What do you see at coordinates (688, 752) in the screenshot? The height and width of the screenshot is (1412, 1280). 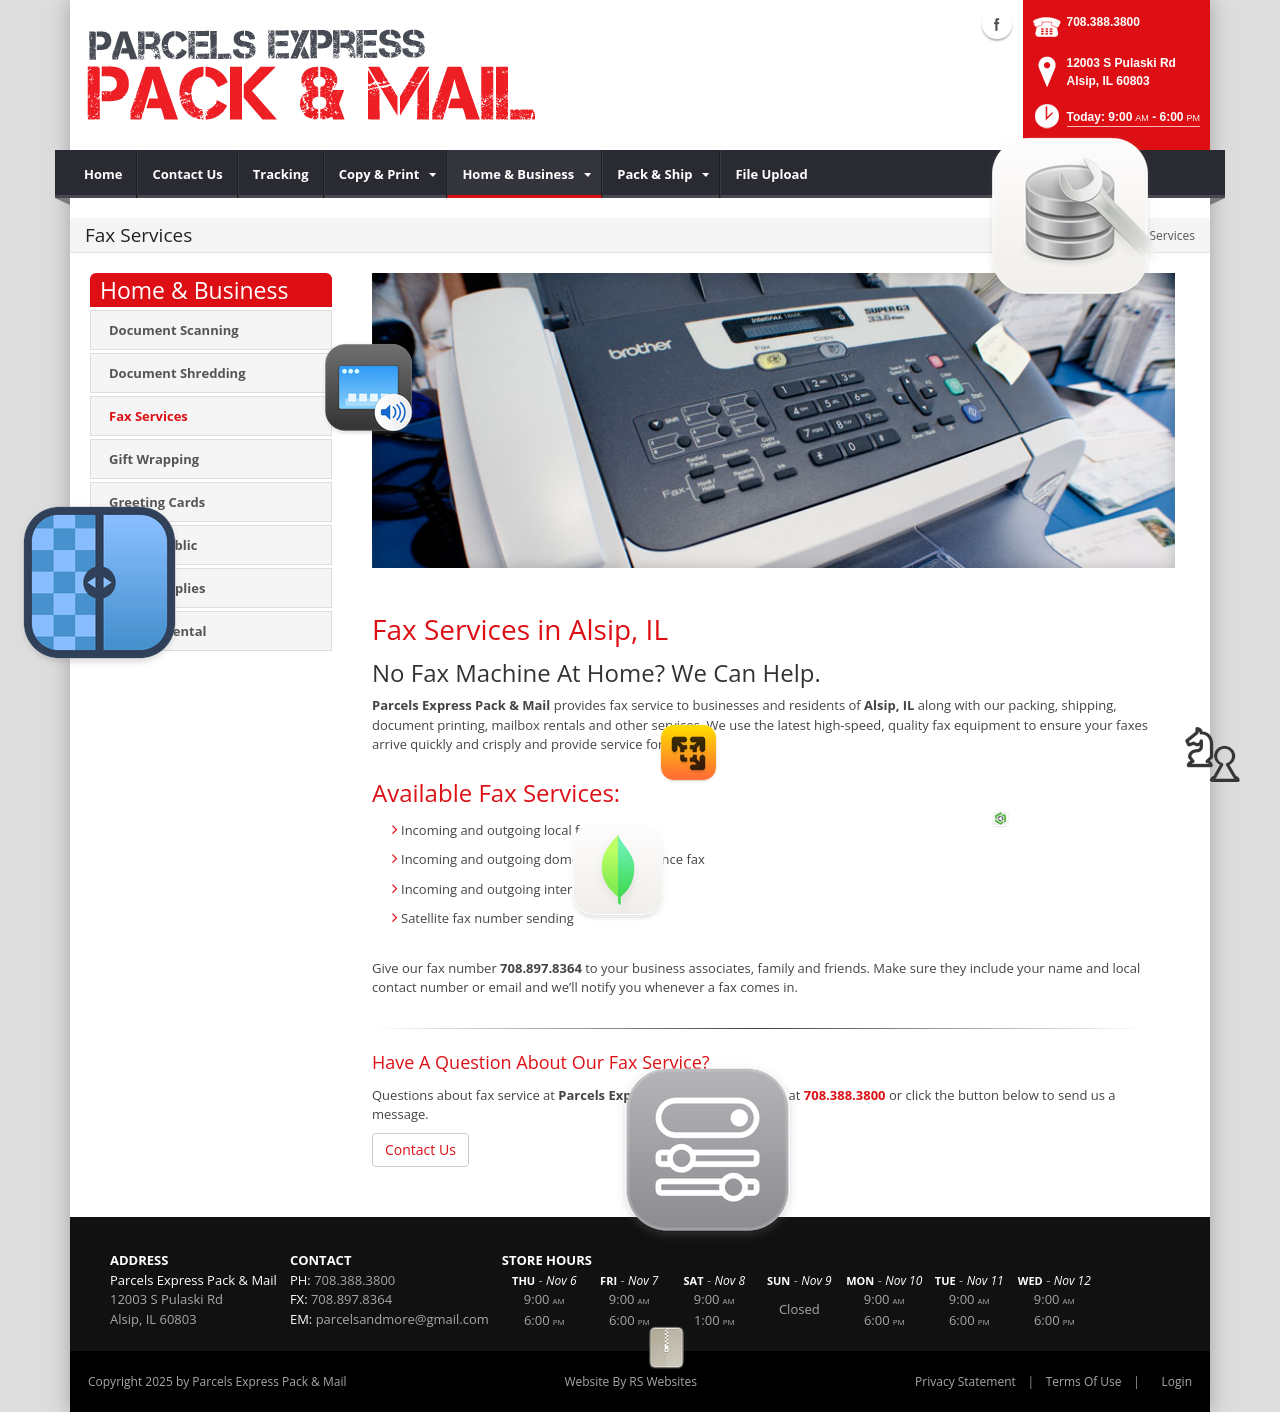 I see `open vmware player application` at bounding box center [688, 752].